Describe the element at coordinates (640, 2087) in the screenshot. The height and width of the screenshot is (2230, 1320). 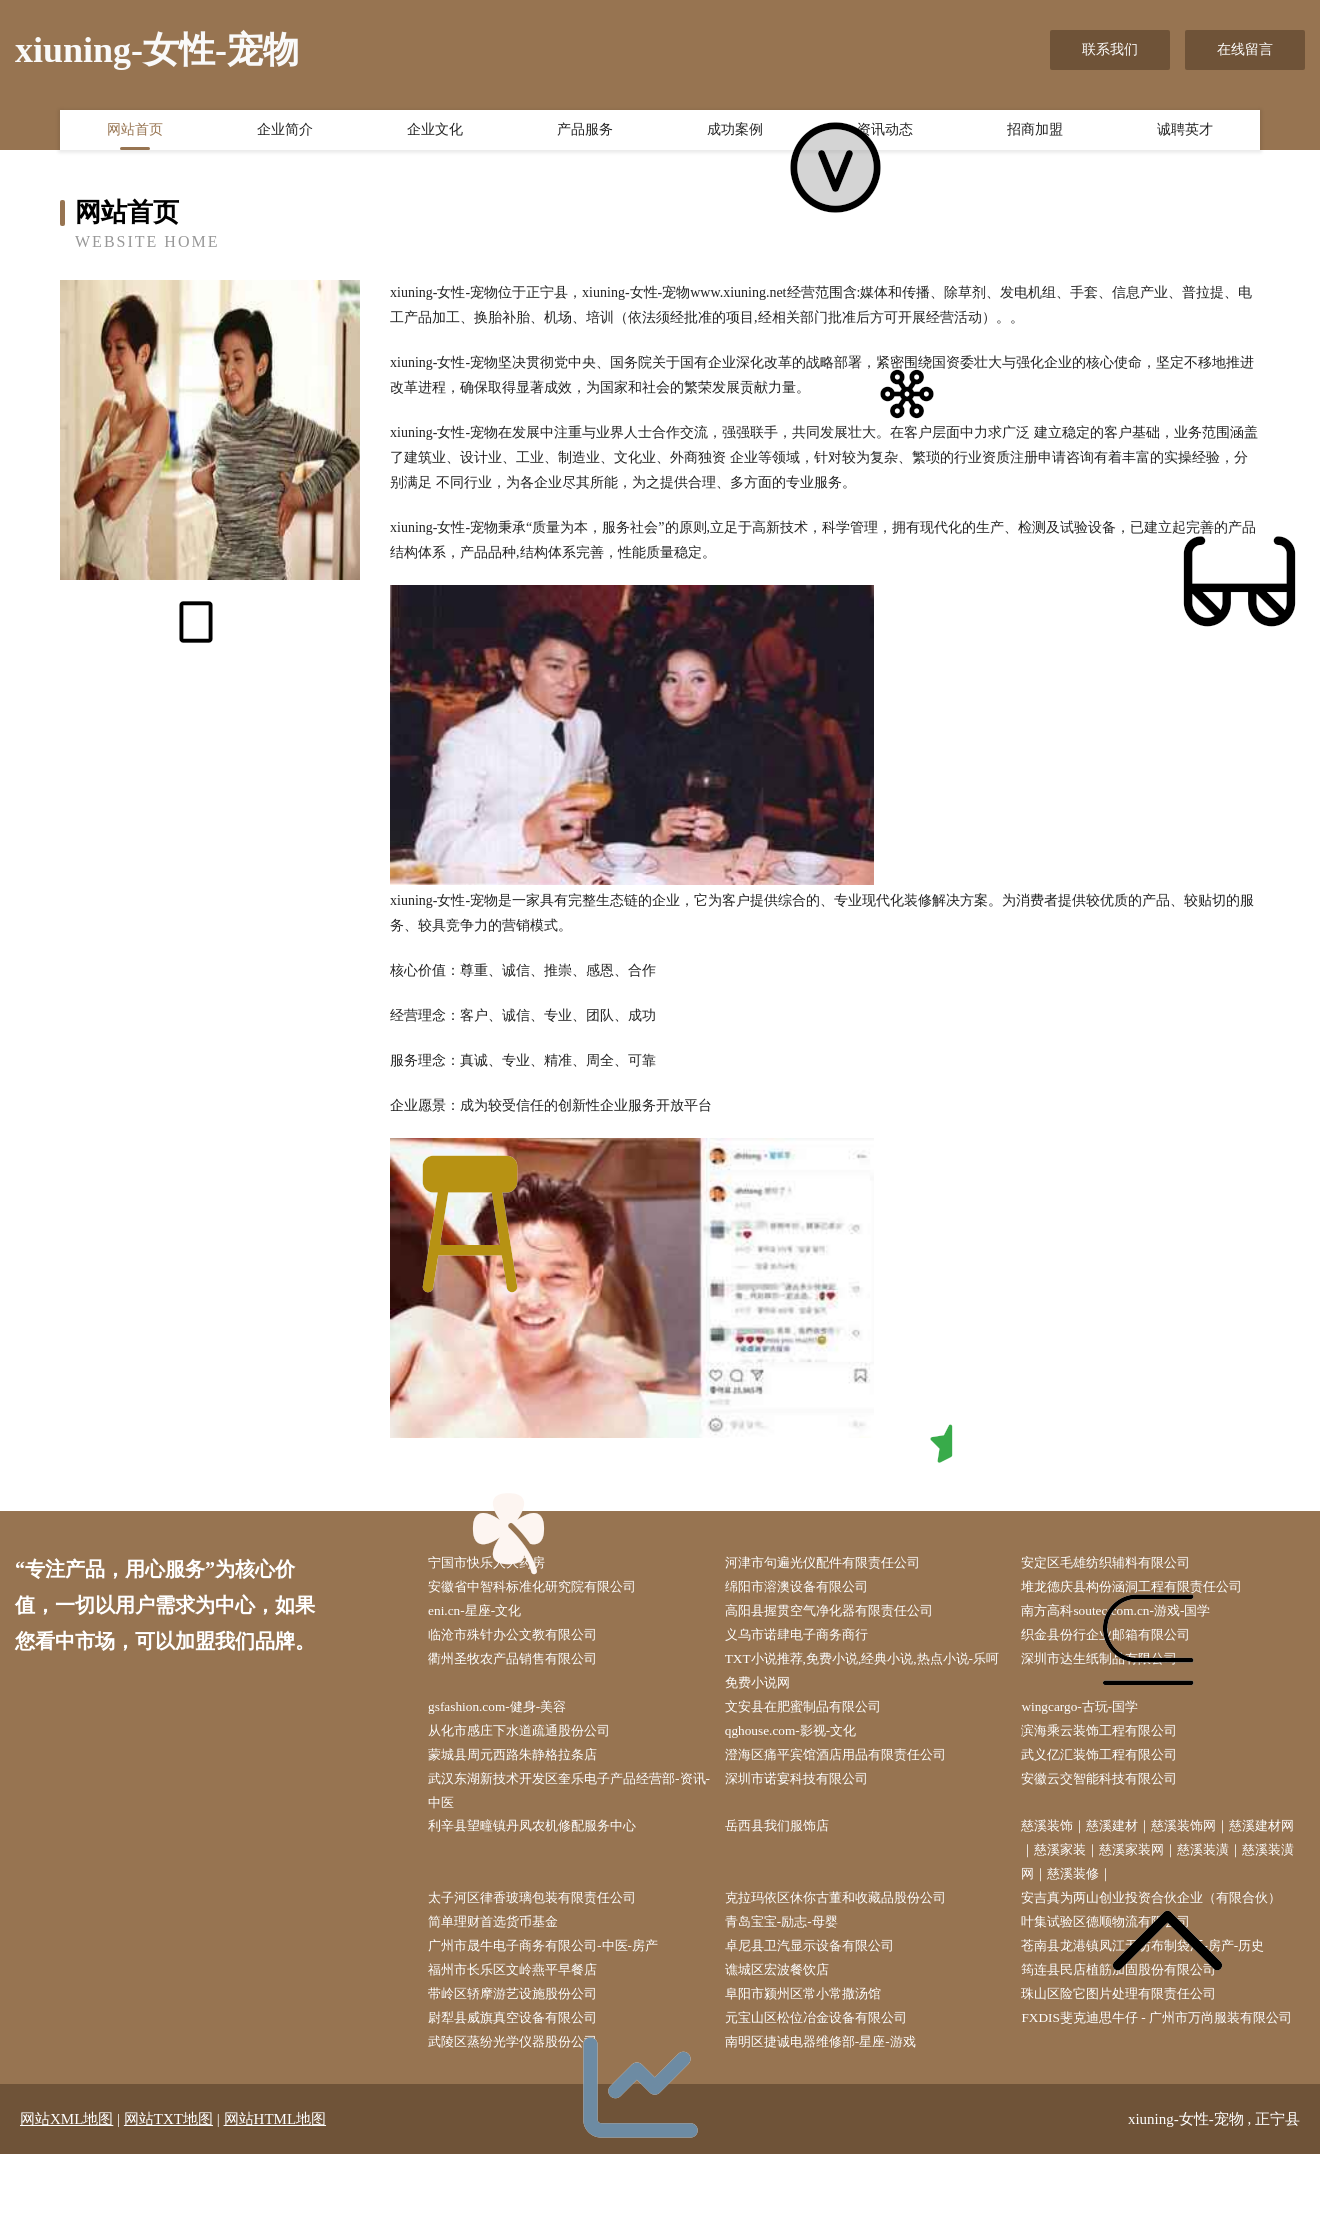
I see `view analytics or statistics` at that location.